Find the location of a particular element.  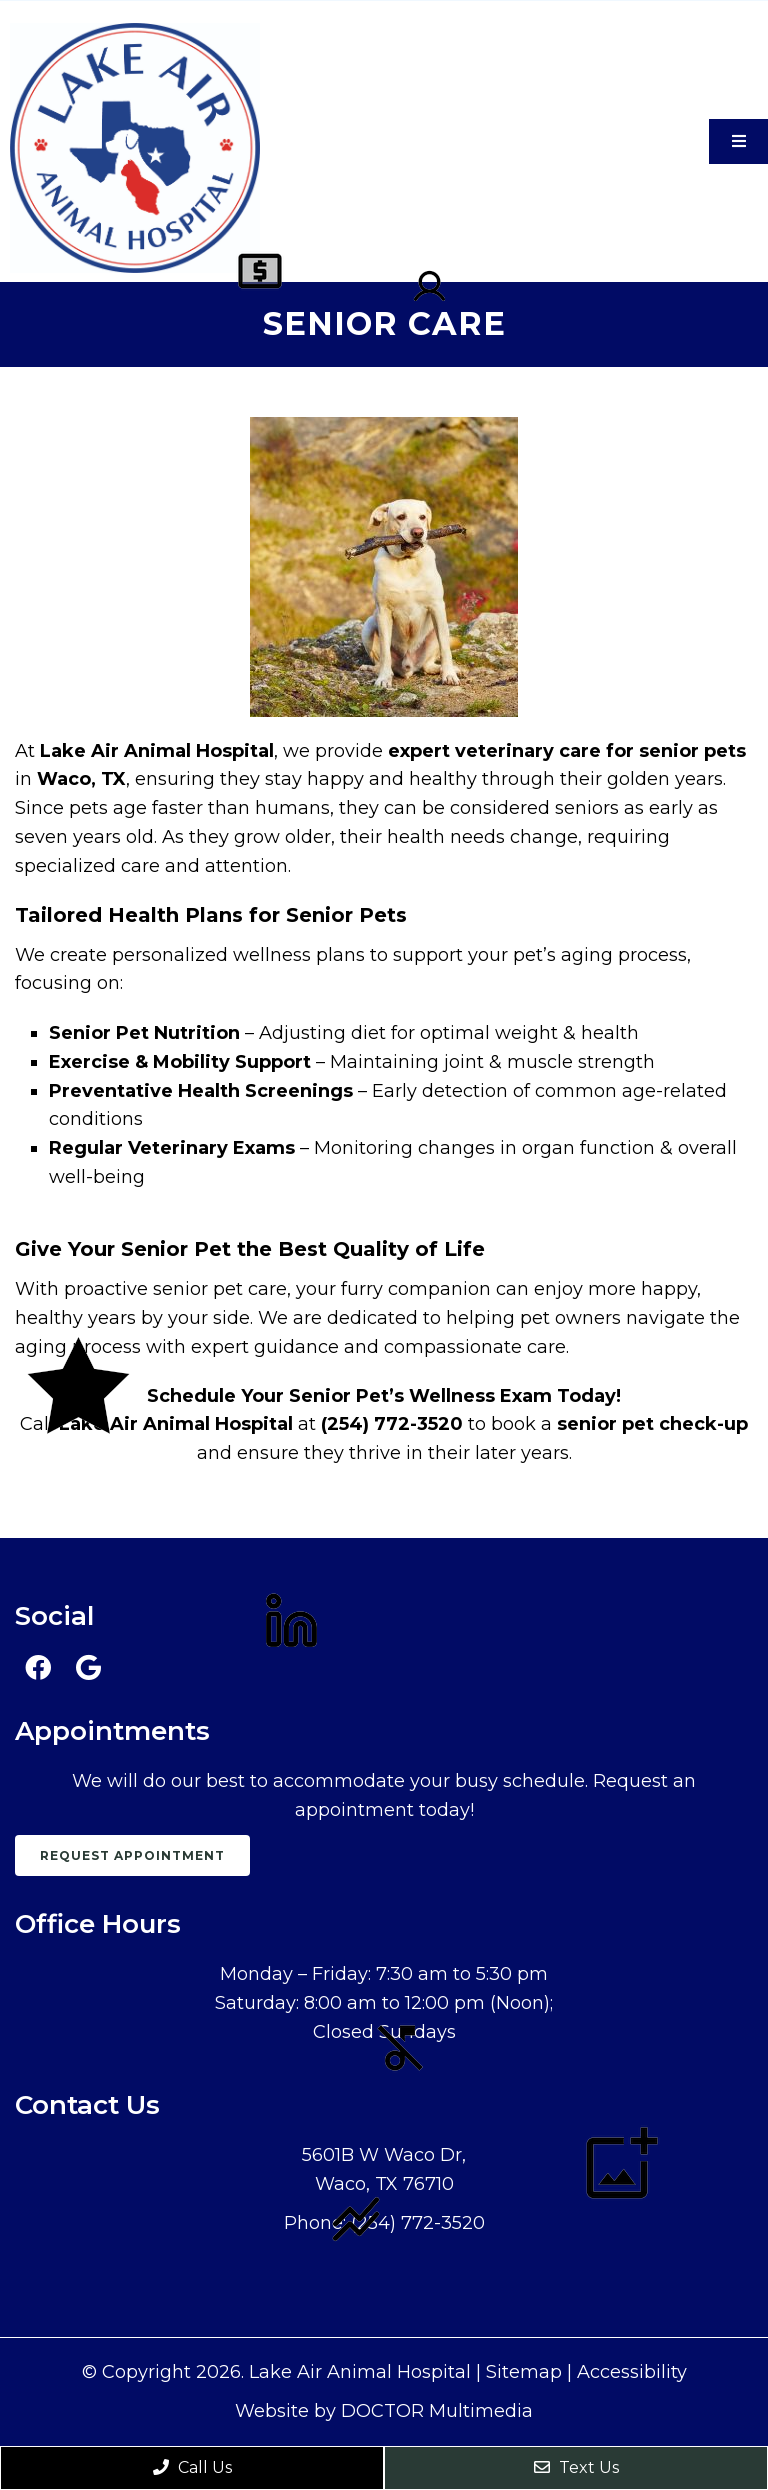

mute or disable music playback is located at coordinates (400, 2048).